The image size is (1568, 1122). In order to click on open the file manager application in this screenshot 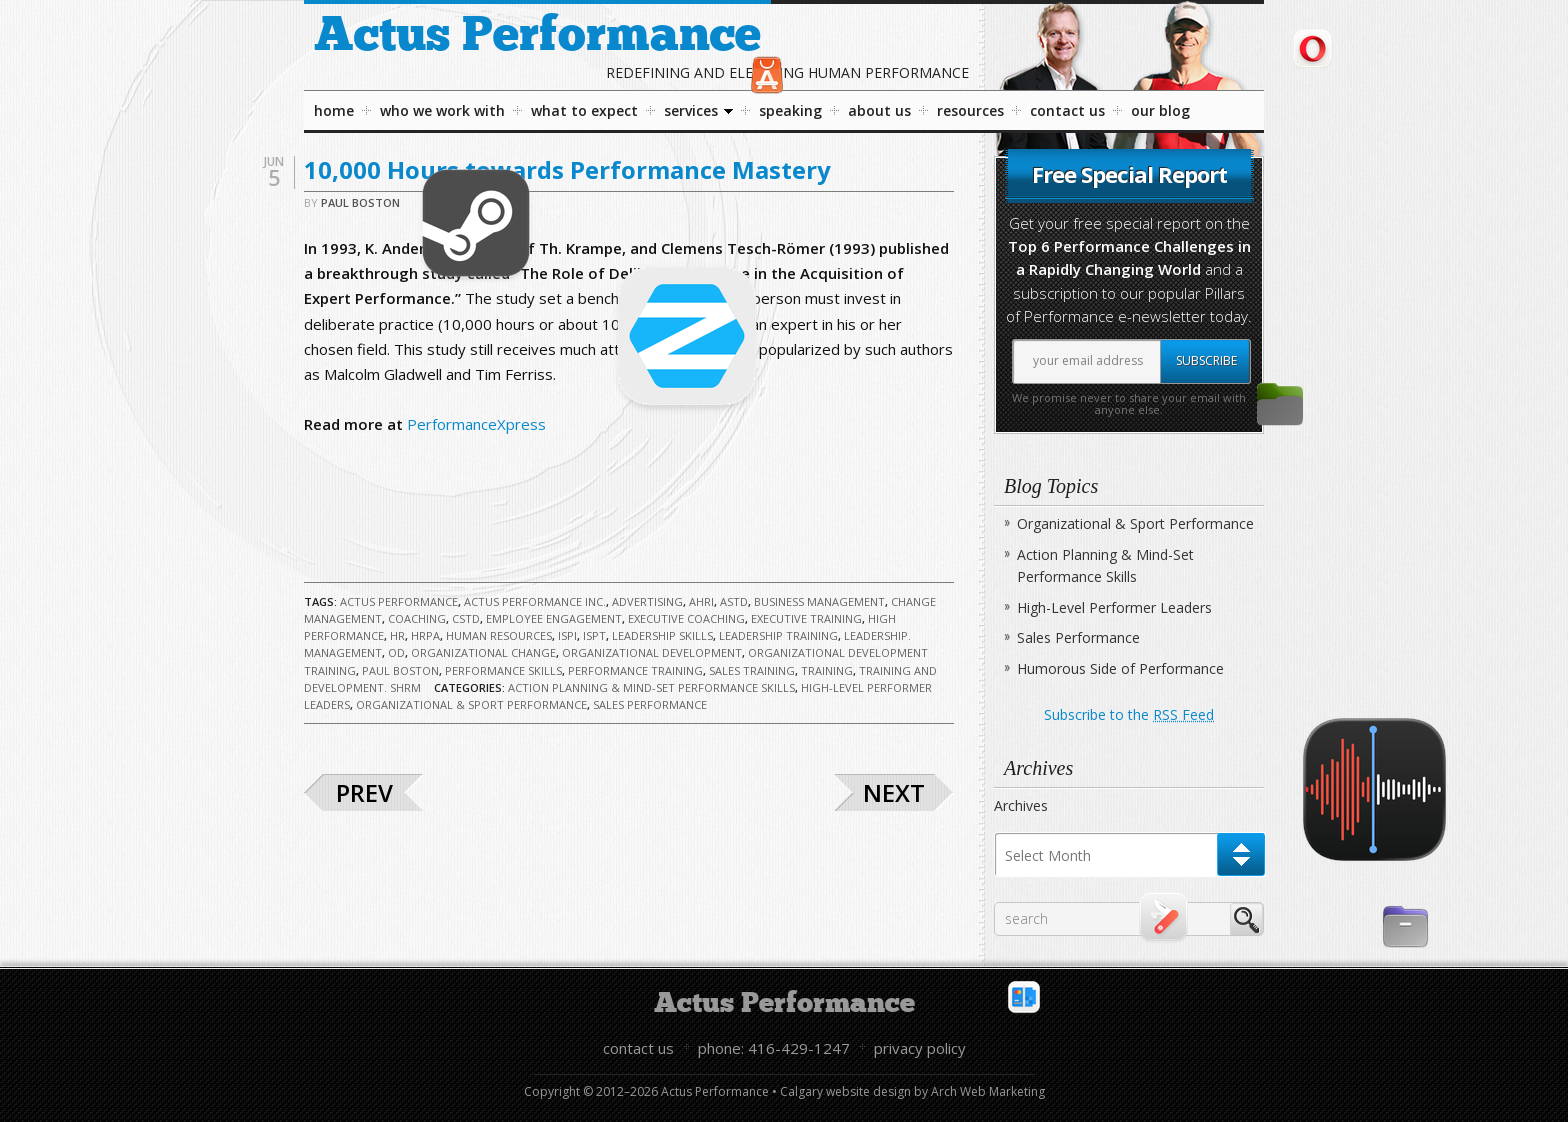, I will do `click(1405, 926)`.